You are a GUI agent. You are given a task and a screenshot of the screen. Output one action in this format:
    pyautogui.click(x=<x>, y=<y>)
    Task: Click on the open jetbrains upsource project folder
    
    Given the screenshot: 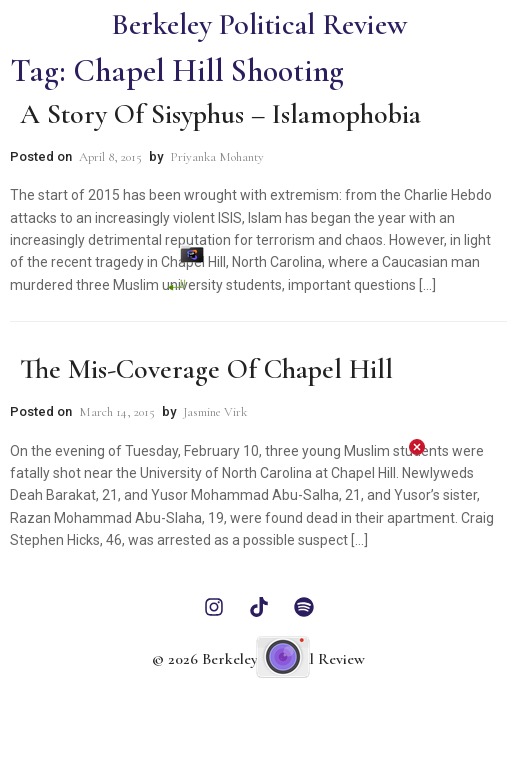 What is the action you would take?
    pyautogui.click(x=192, y=254)
    